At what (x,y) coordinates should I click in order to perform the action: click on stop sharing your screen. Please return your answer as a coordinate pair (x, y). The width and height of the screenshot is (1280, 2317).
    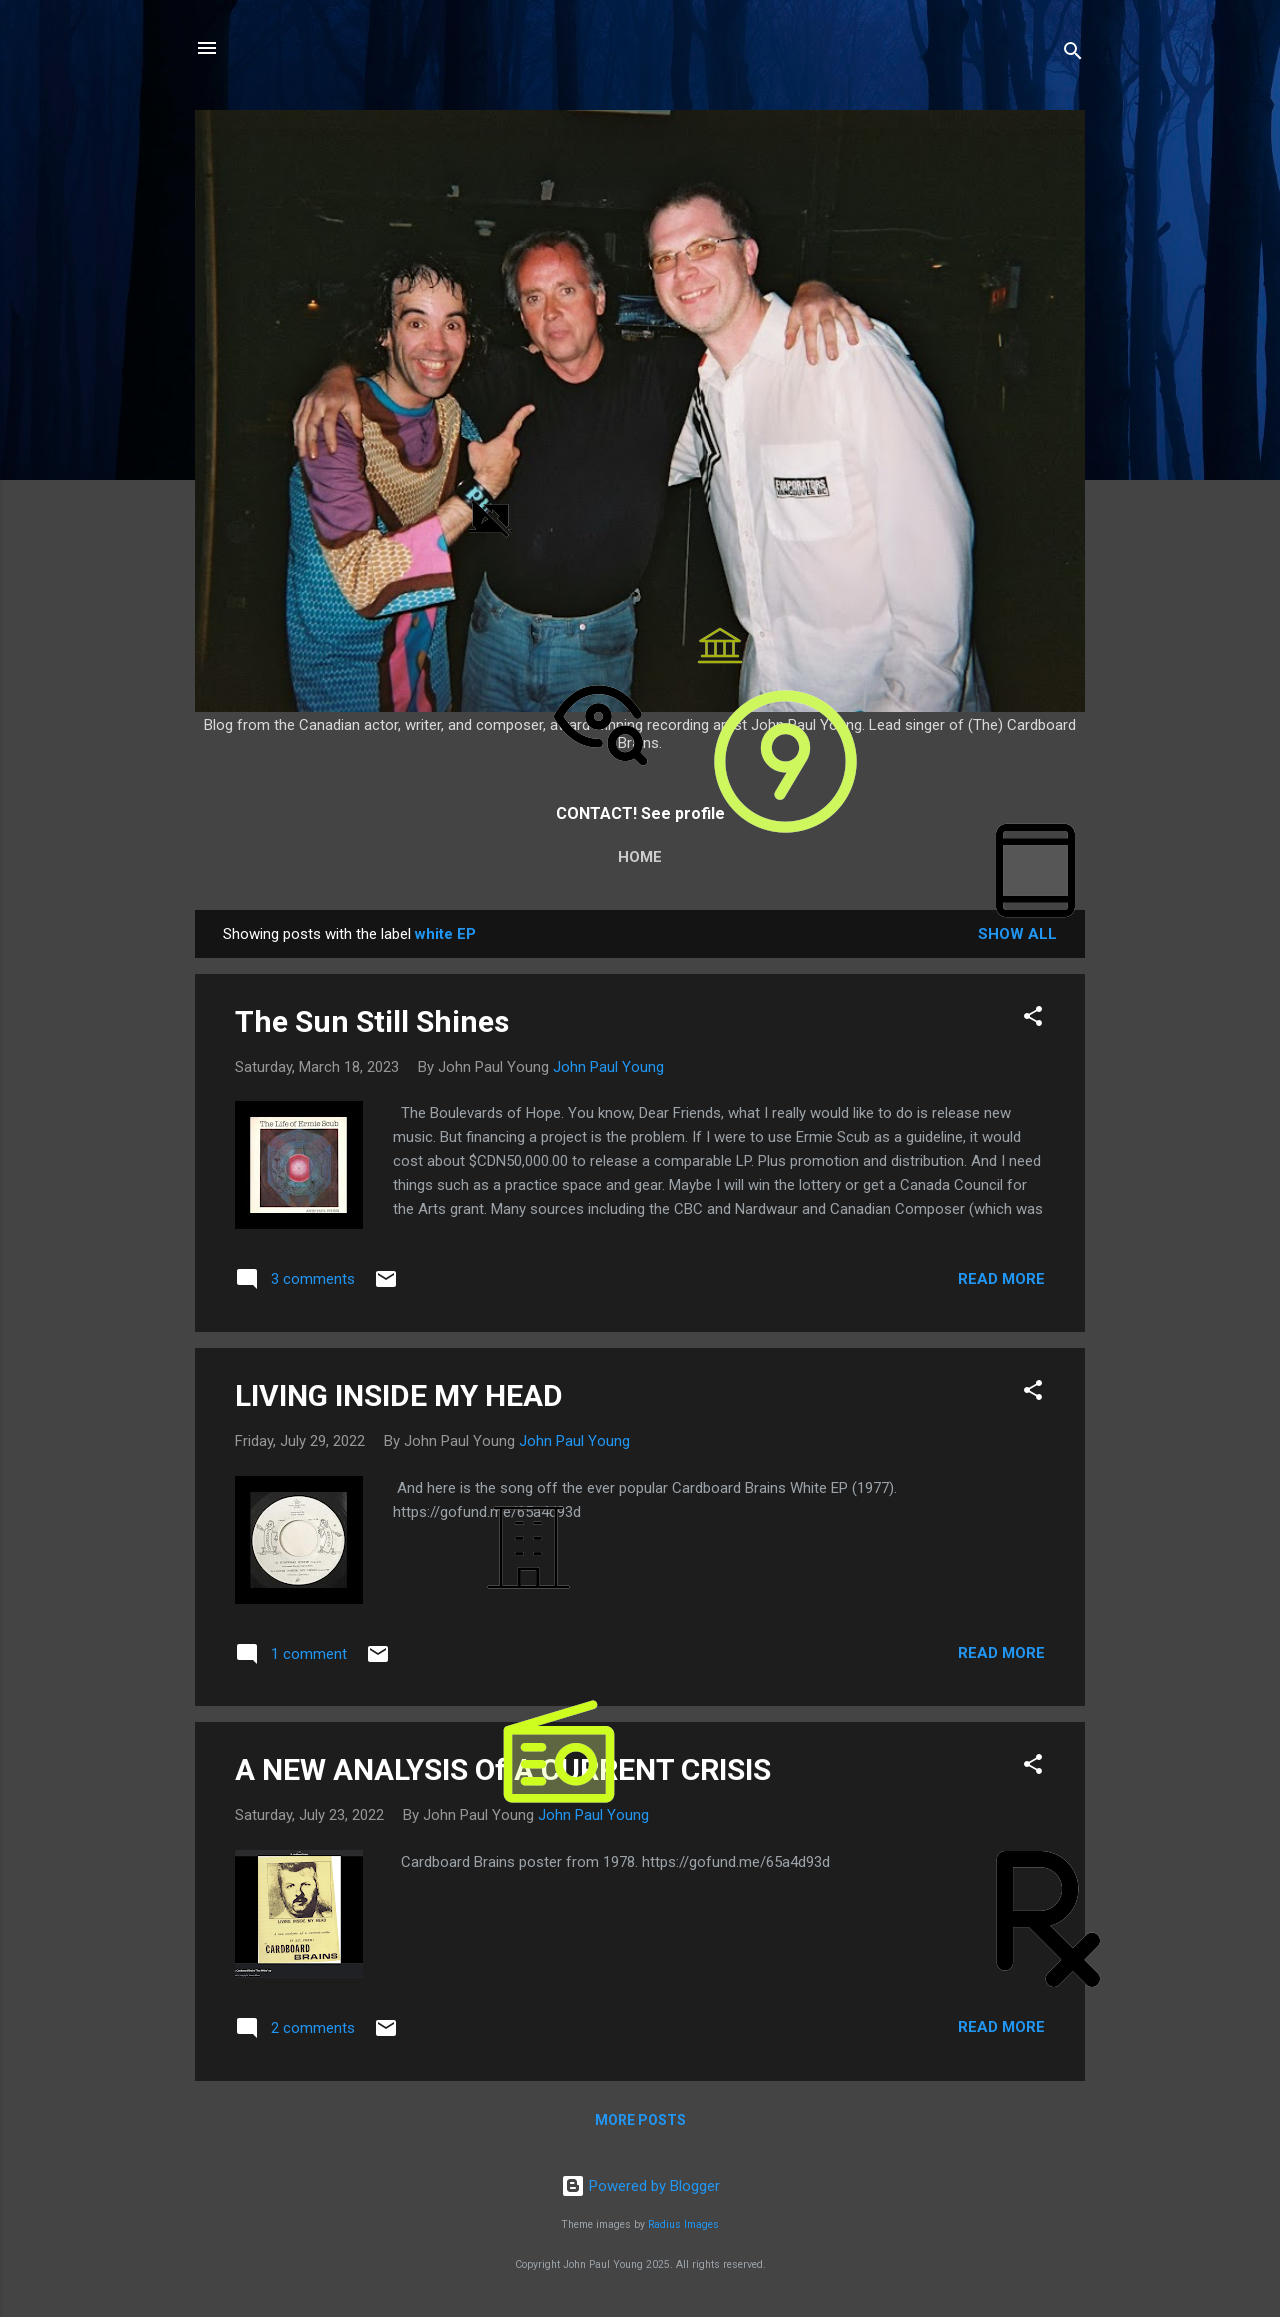
    Looking at the image, I should click on (490, 518).